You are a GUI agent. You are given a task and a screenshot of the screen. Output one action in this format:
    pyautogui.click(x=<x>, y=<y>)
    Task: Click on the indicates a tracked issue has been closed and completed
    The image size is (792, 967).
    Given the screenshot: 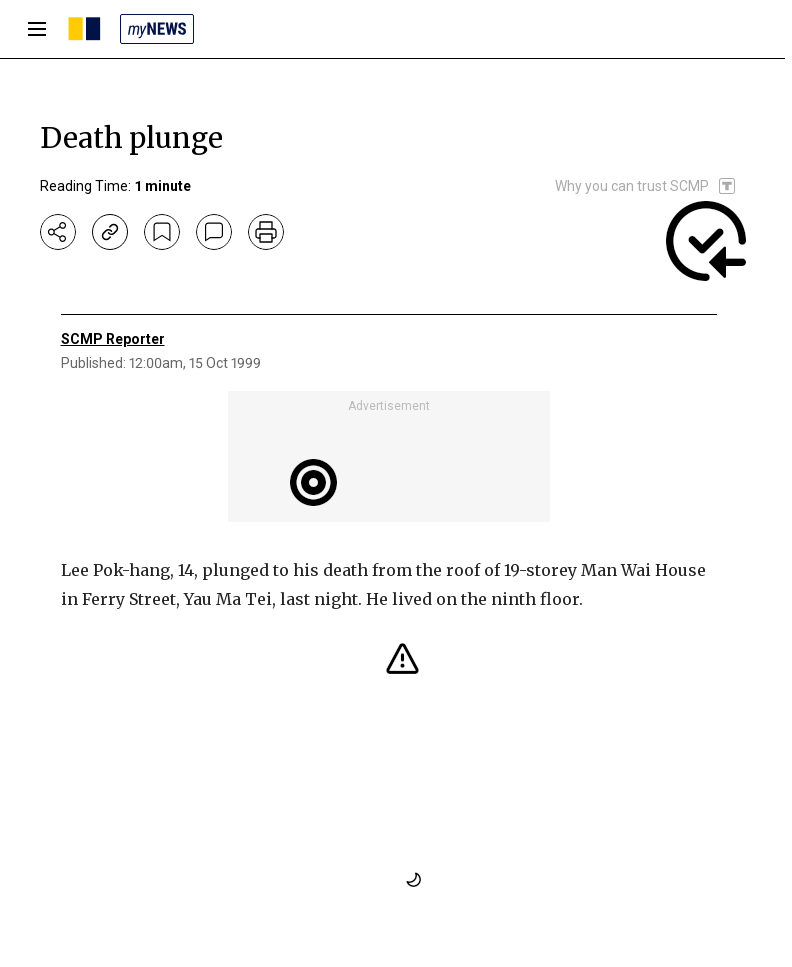 What is the action you would take?
    pyautogui.click(x=706, y=241)
    